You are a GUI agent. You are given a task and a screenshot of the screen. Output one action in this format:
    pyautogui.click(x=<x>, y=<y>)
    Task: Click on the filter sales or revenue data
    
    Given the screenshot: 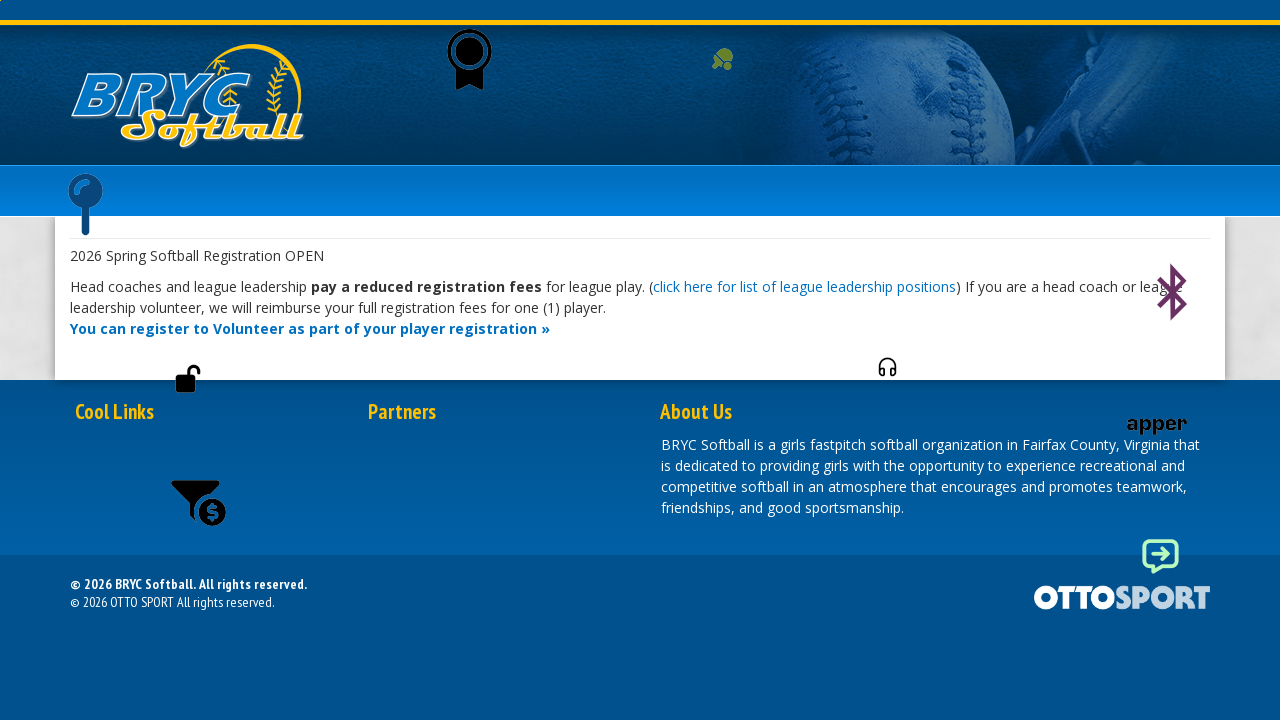 What is the action you would take?
    pyautogui.click(x=198, y=498)
    